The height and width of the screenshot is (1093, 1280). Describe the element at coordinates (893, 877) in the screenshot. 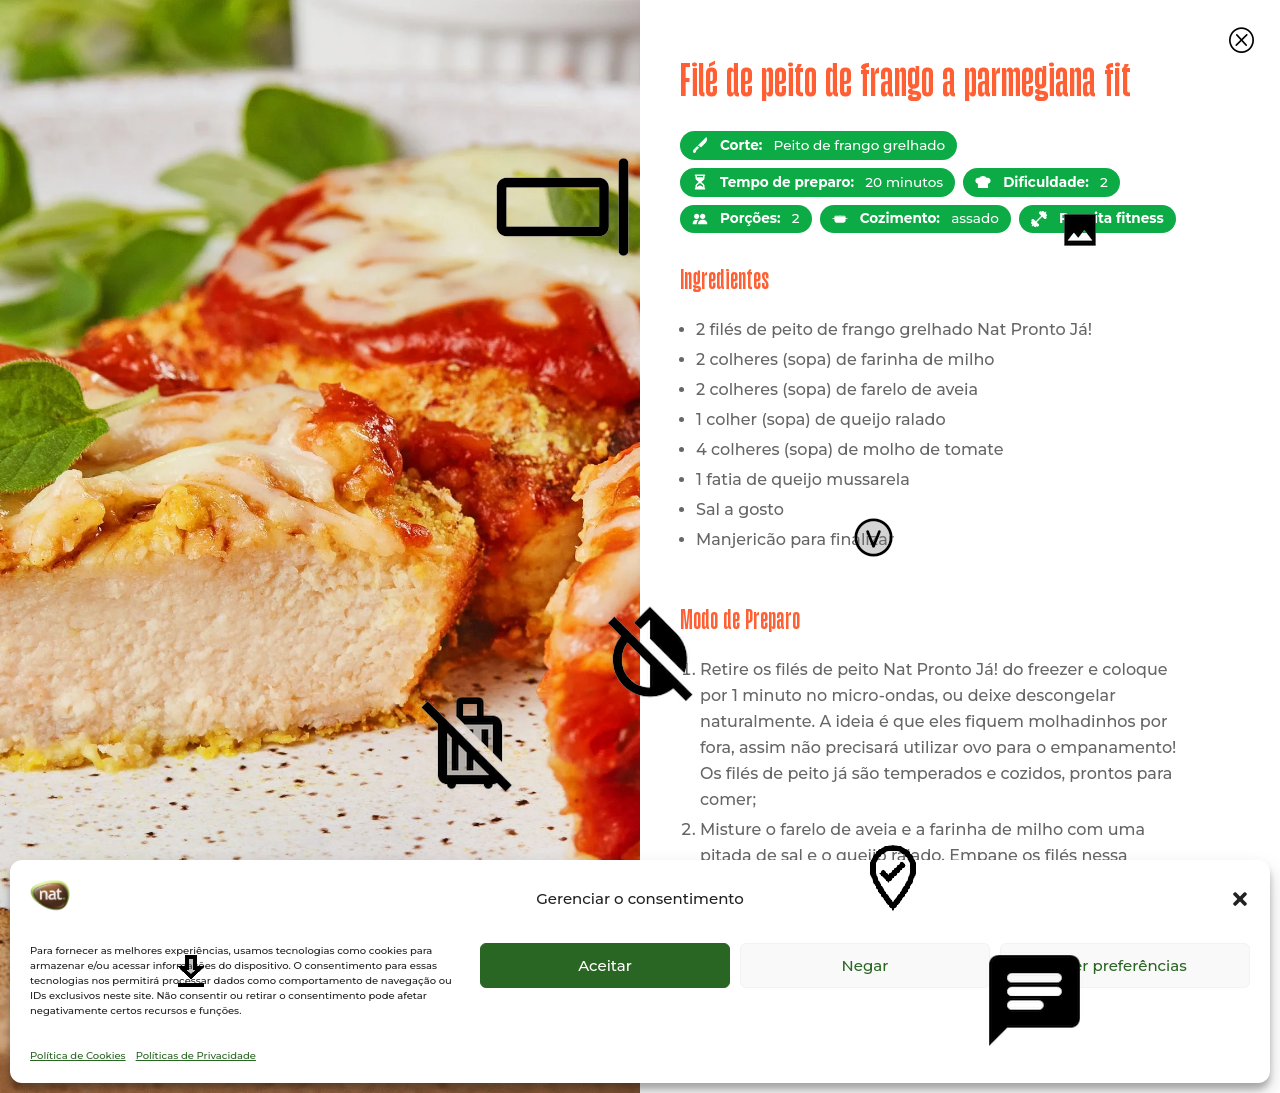

I see `confirm or select a location` at that location.